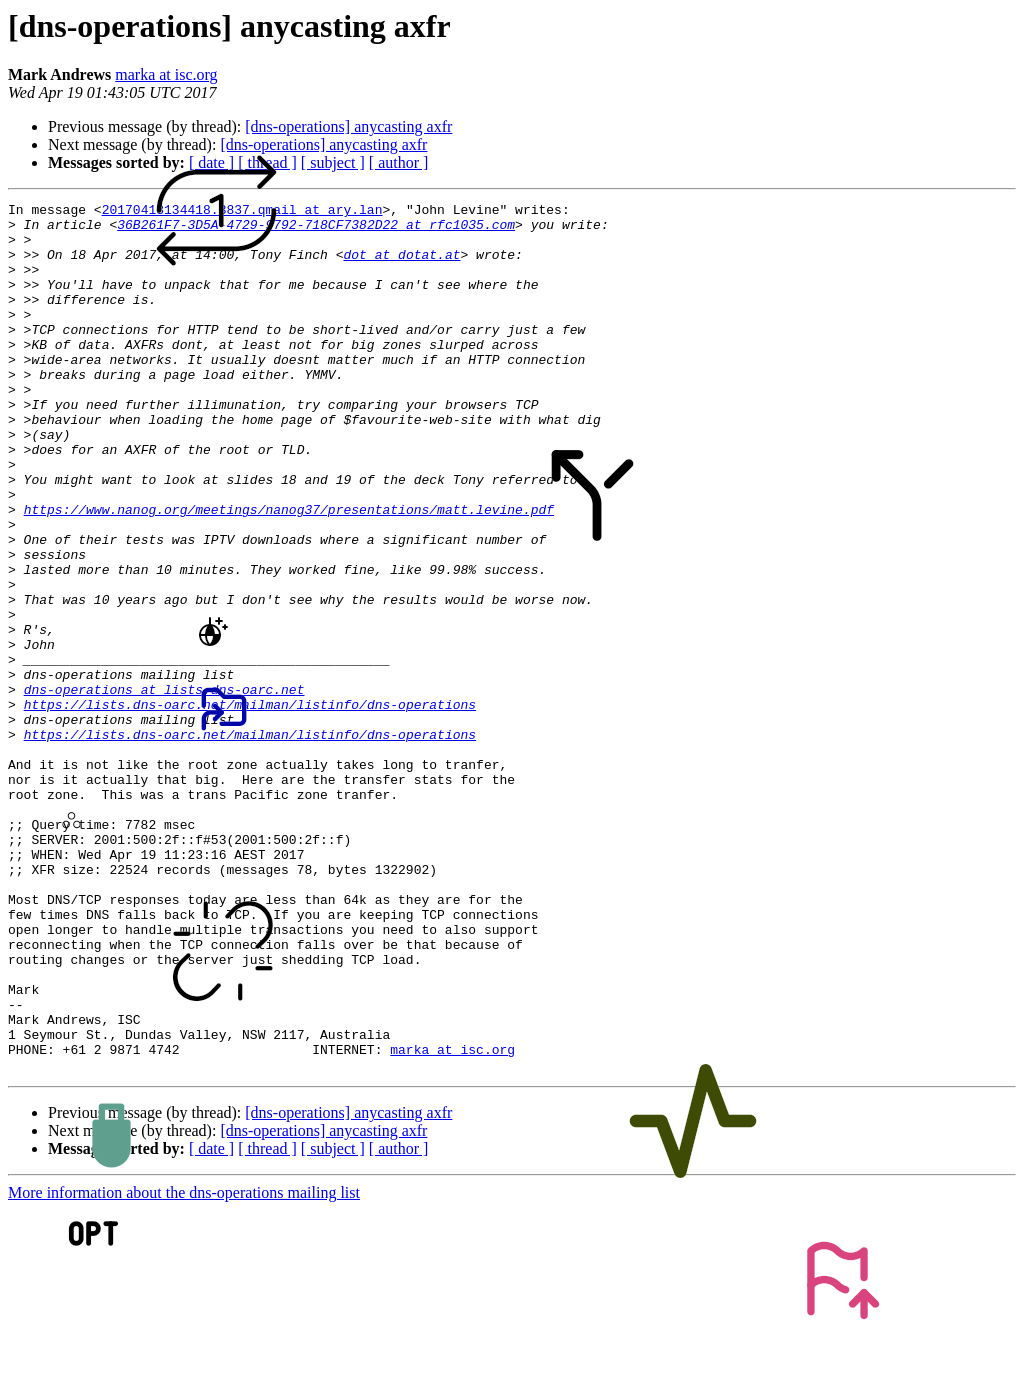  Describe the element at coordinates (212, 632) in the screenshot. I see `access party or event mode` at that location.